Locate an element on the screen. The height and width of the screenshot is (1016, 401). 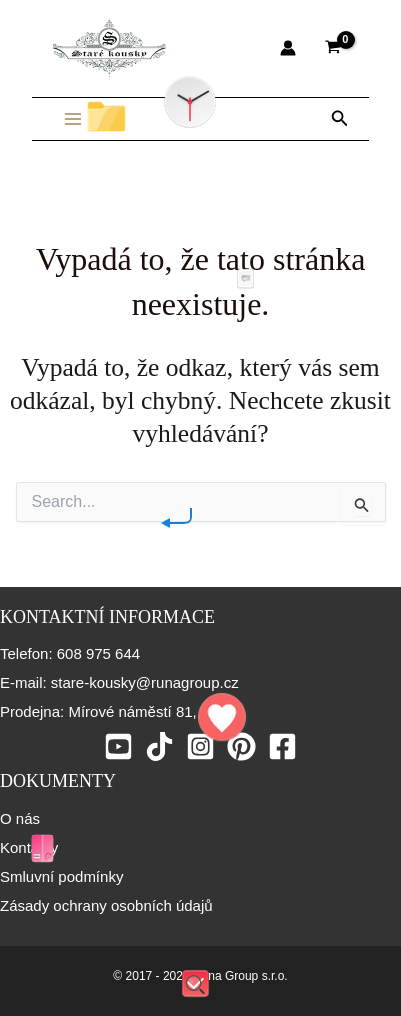
microdvd subtitle file is located at coordinates (245, 278).